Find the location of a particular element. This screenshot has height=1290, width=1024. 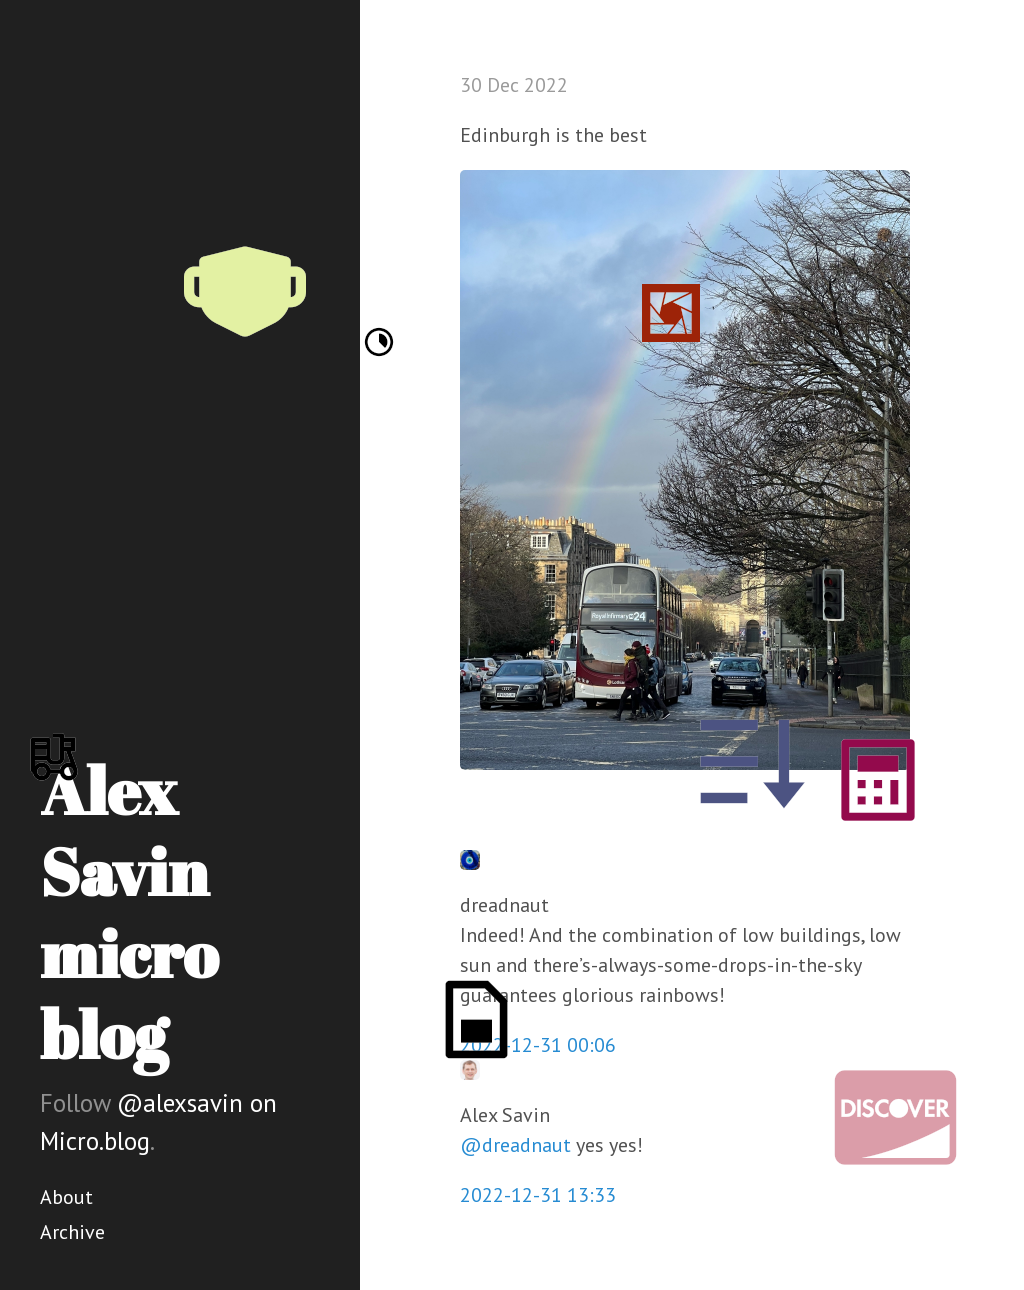

open google lens for visual search is located at coordinates (671, 313).